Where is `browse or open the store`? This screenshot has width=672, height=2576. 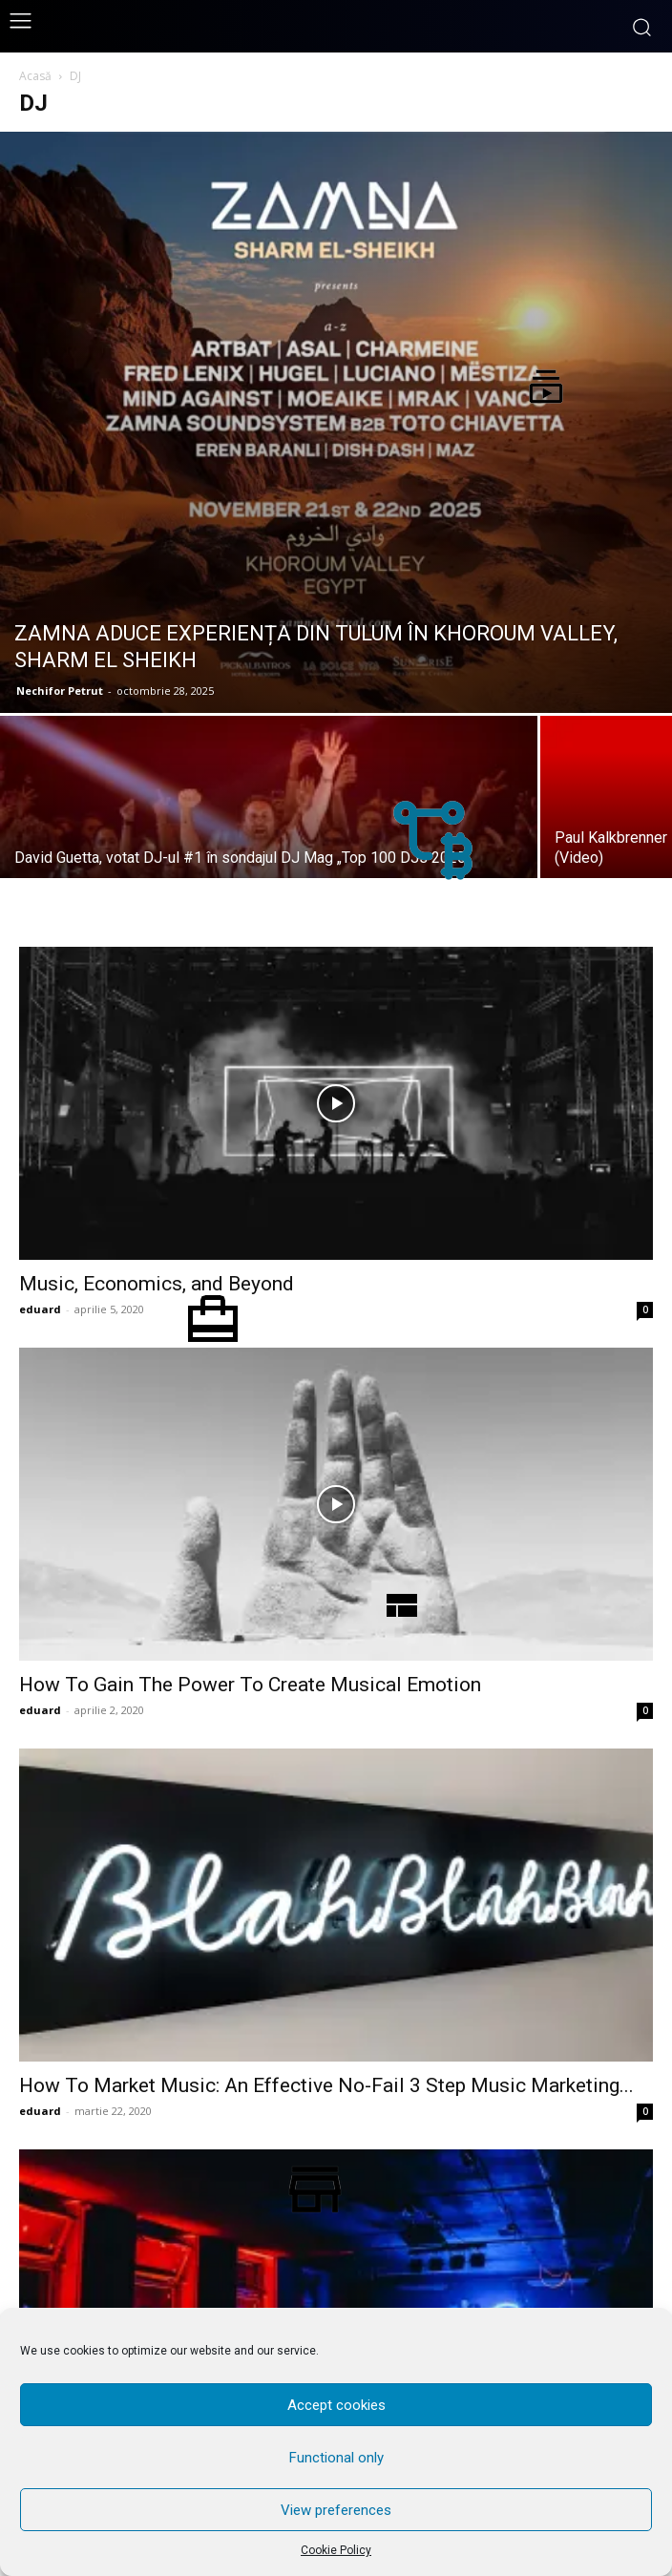 browse or open the store is located at coordinates (315, 2189).